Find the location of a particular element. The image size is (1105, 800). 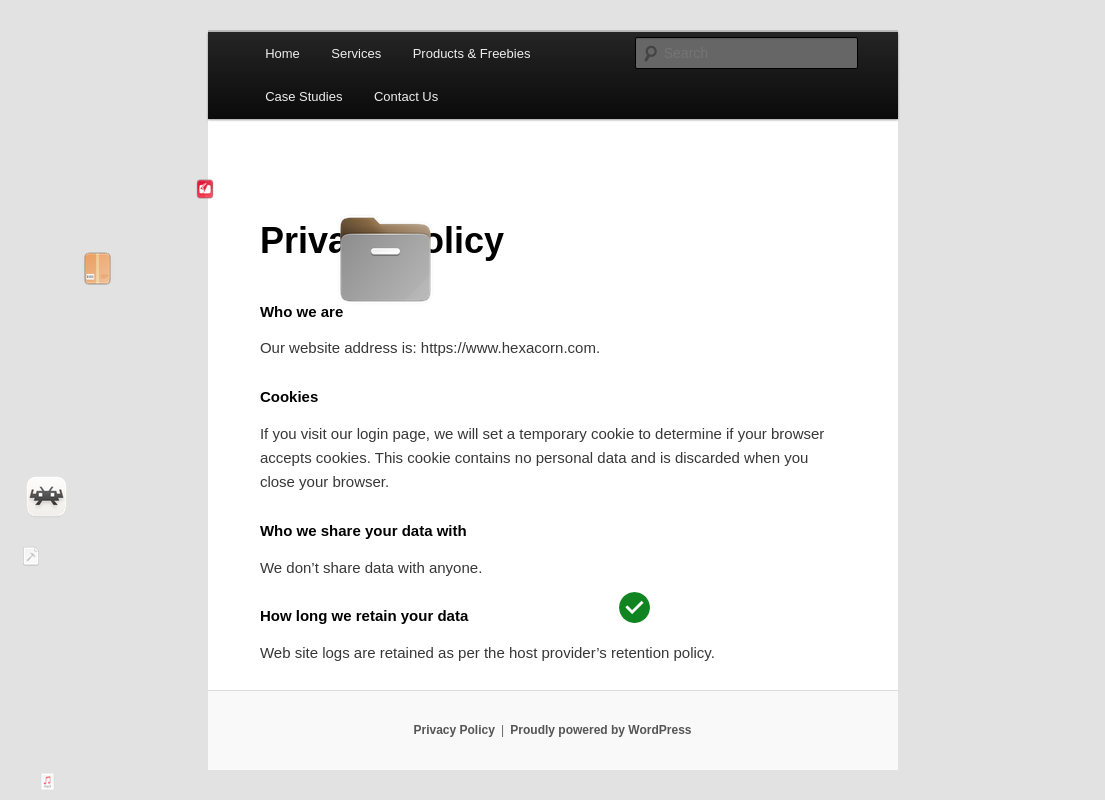

a makefile or build configuration file is located at coordinates (31, 556).